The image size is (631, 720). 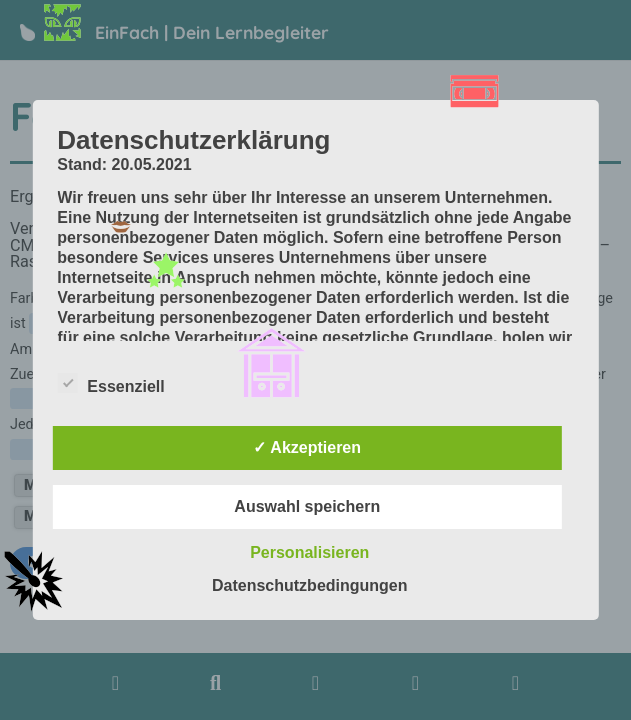 What do you see at coordinates (166, 270) in the screenshot?
I see `view your ratings or reviews` at bounding box center [166, 270].